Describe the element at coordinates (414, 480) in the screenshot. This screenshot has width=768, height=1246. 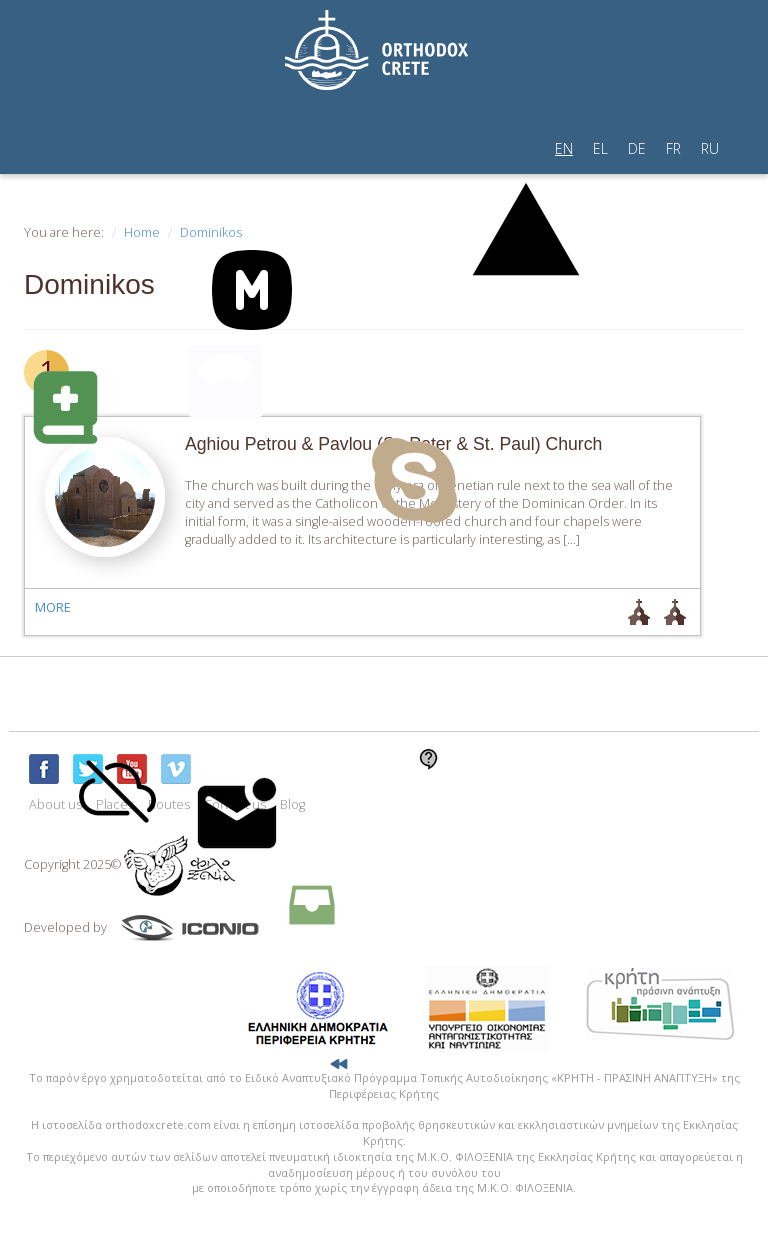
I see `open Skype app` at that location.